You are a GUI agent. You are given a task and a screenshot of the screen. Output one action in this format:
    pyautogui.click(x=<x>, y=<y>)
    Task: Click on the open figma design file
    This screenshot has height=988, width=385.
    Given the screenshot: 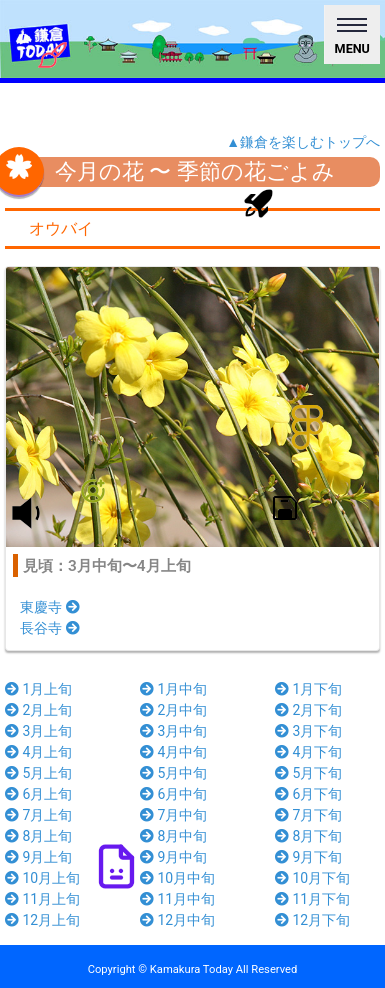 What is the action you would take?
    pyautogui.click(x=306, y=426)
    